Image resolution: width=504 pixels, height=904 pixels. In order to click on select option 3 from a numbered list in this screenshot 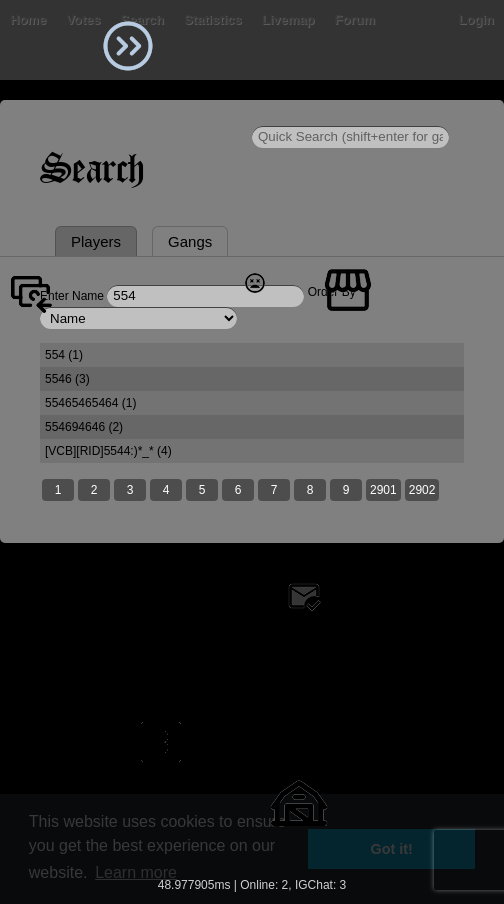, I will do `click(161, 742)`.